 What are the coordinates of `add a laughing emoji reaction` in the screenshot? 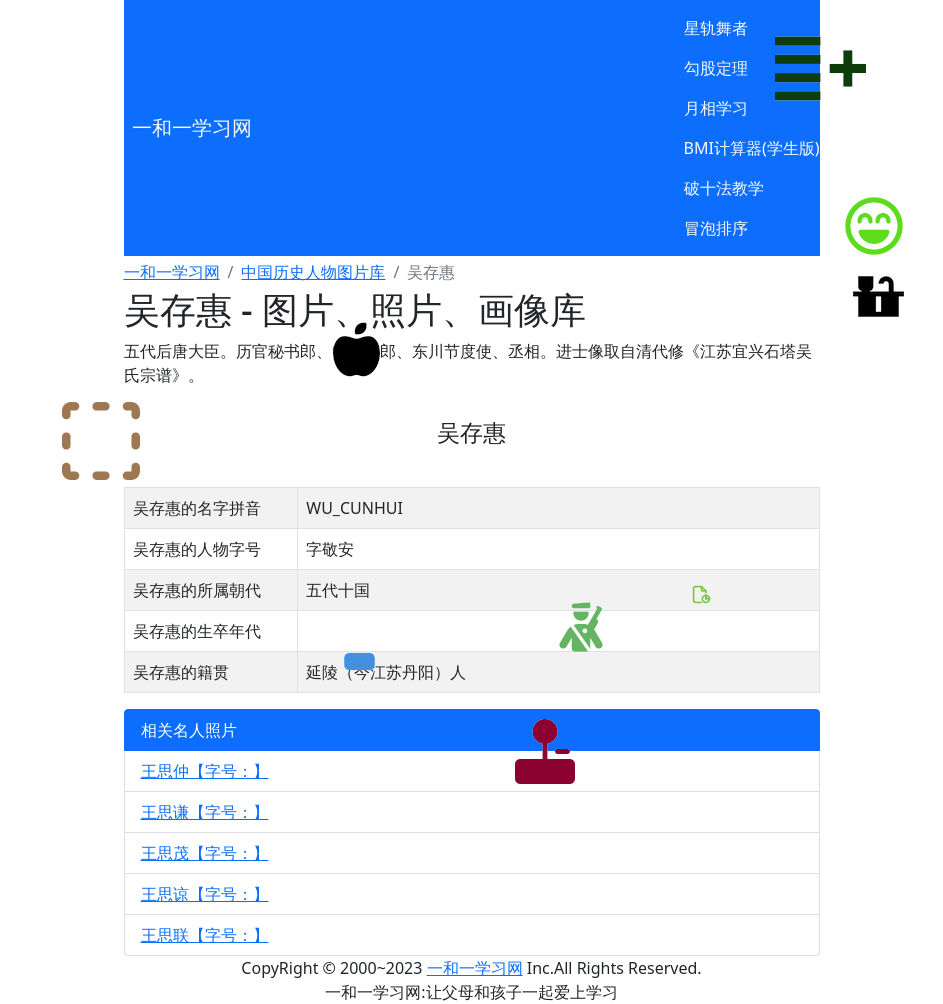 It's located at (874, 226).